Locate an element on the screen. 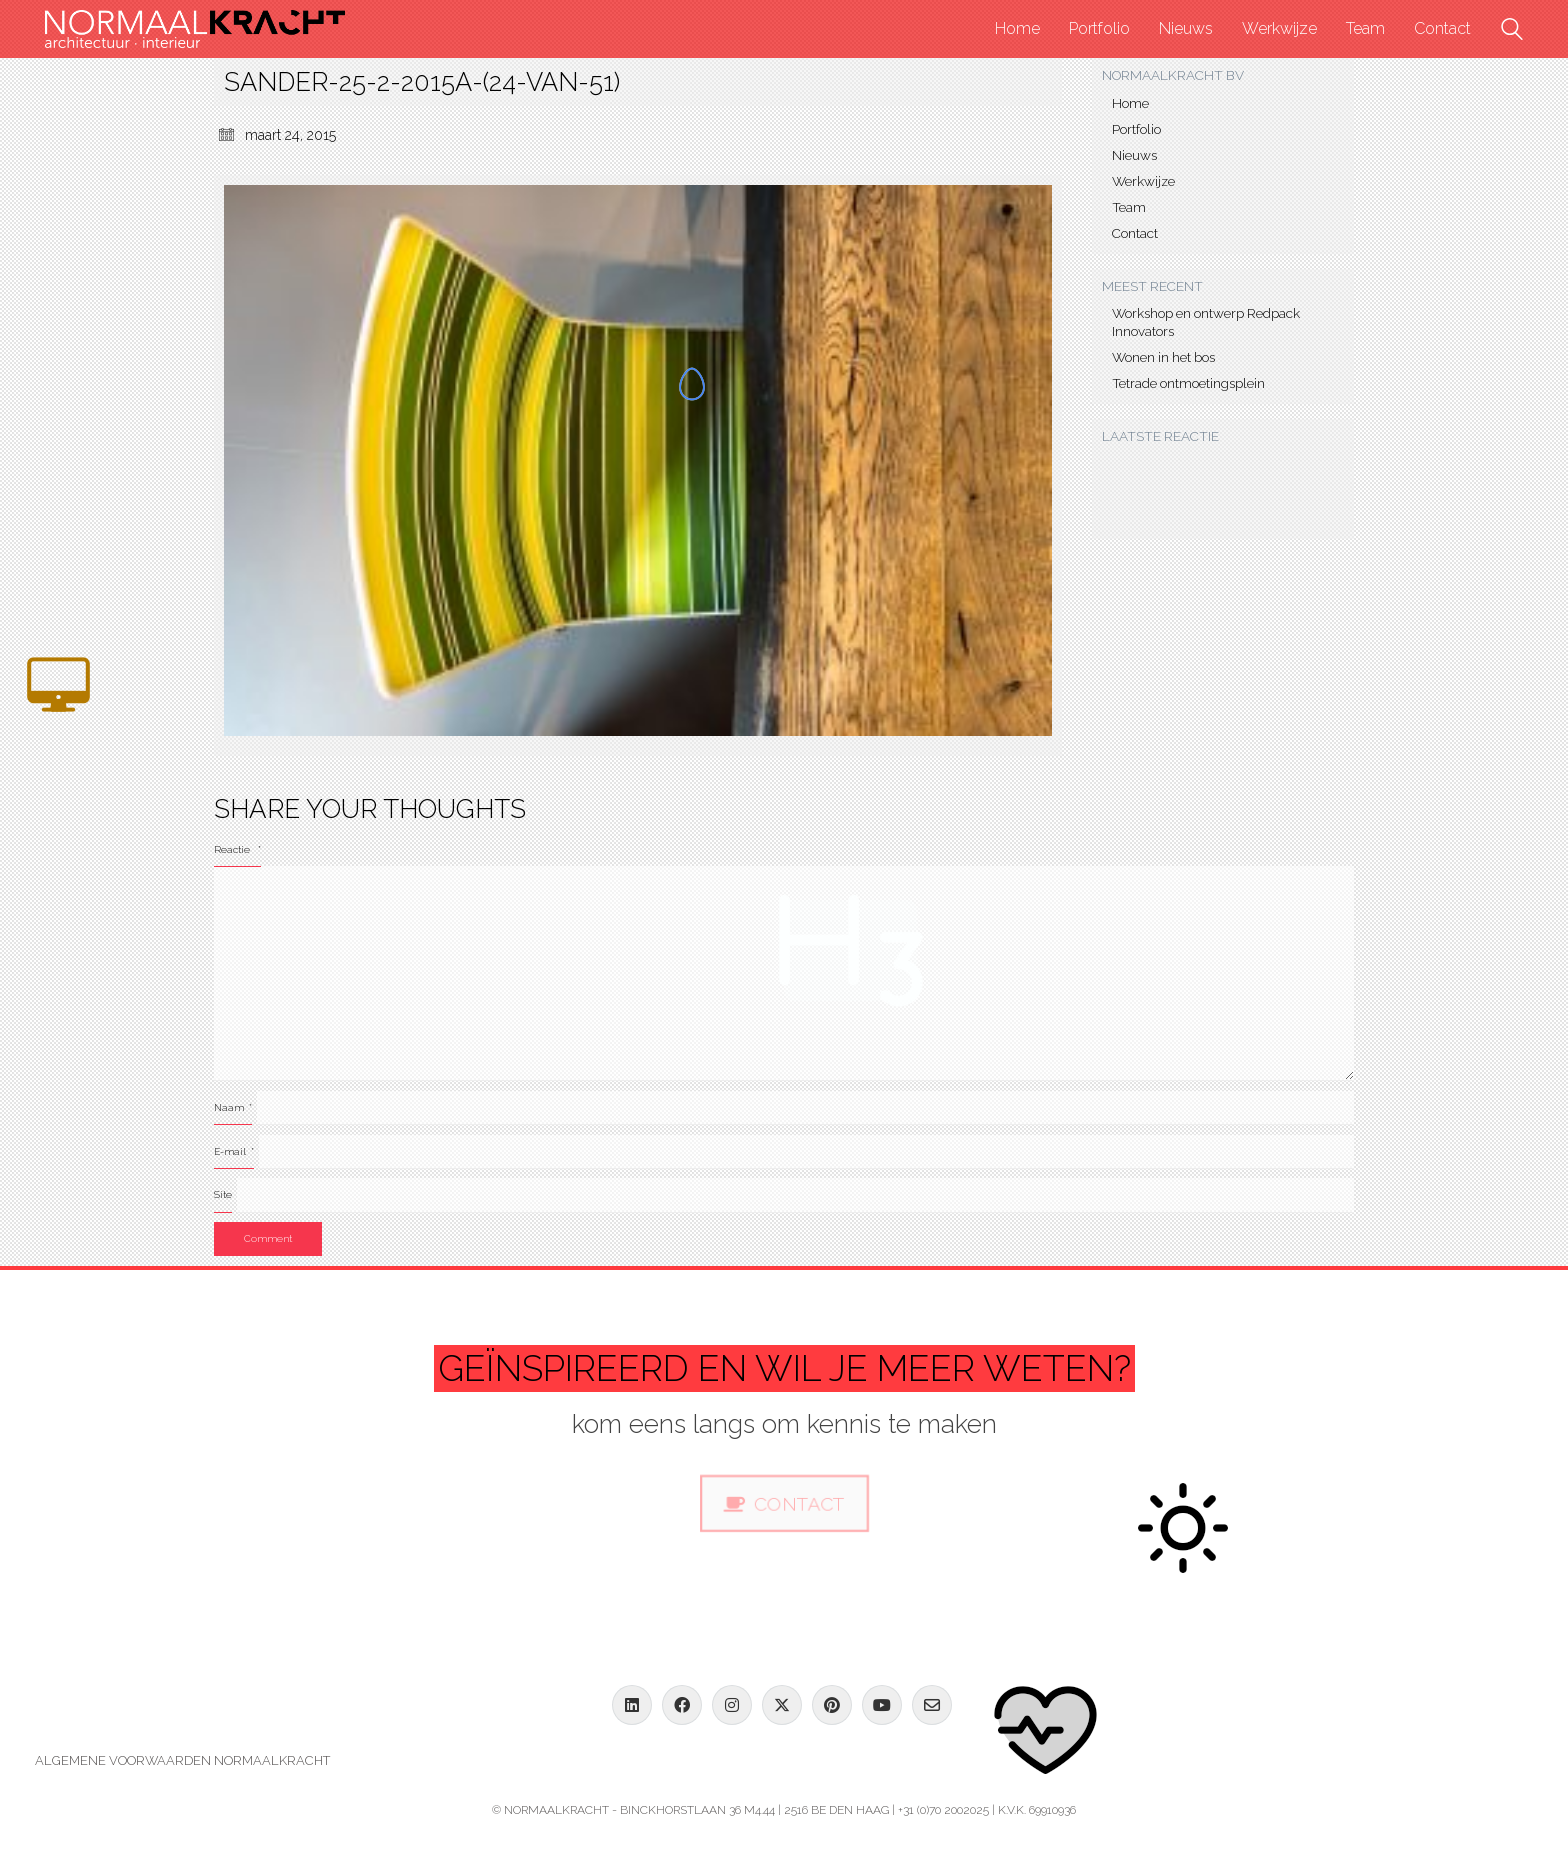  switch to desktop view is located at coordinates (58, 684).